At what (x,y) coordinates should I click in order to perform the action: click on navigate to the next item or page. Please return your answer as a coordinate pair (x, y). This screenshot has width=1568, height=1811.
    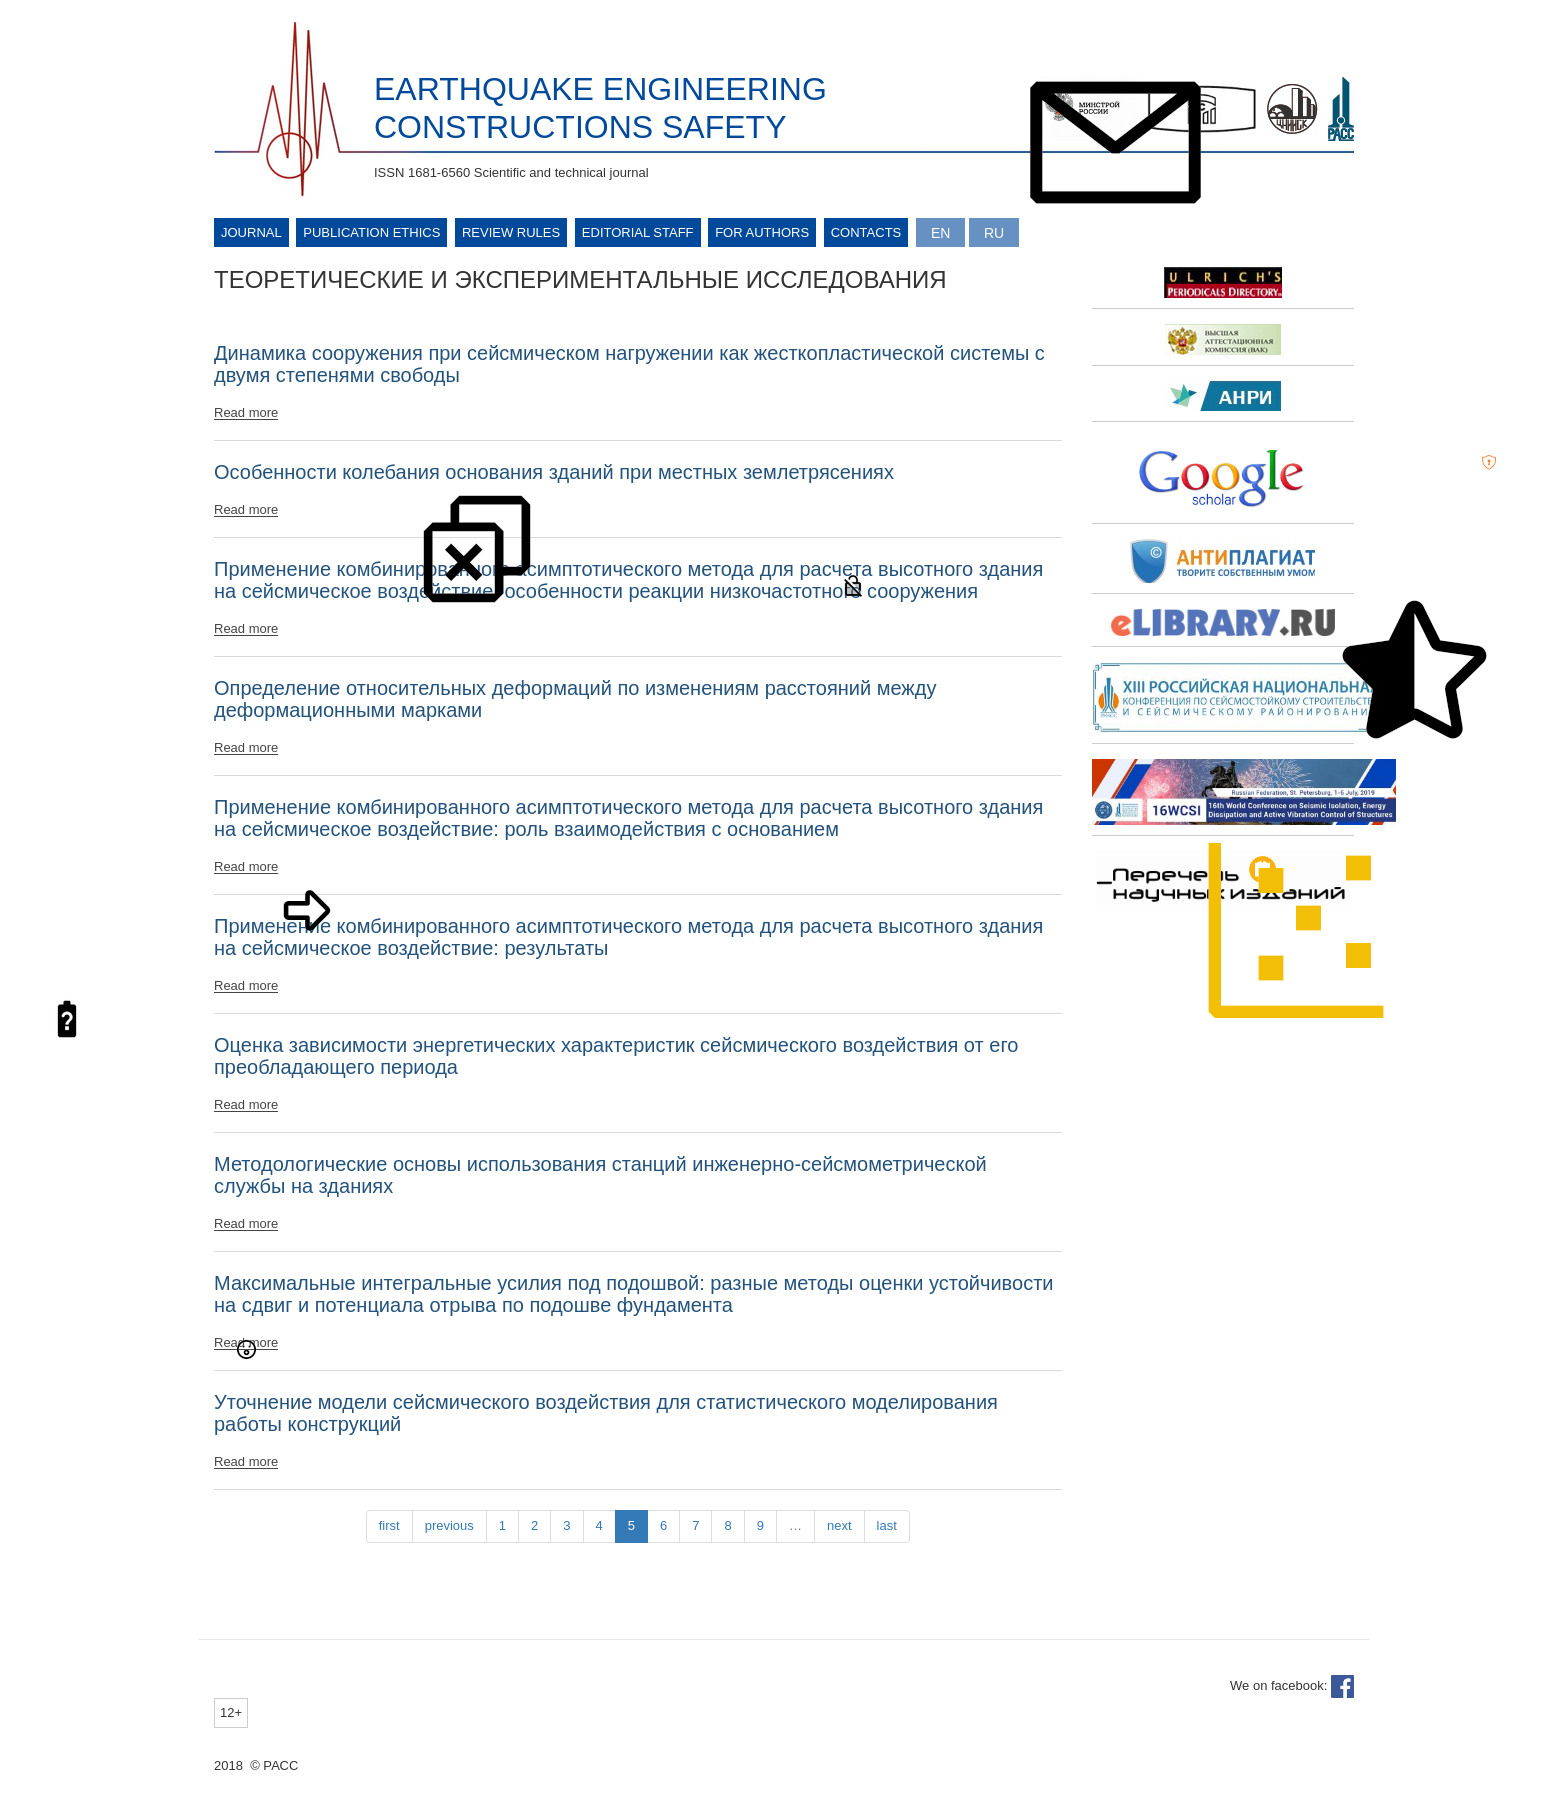
    Looking at the image, I should click on (307, 910).